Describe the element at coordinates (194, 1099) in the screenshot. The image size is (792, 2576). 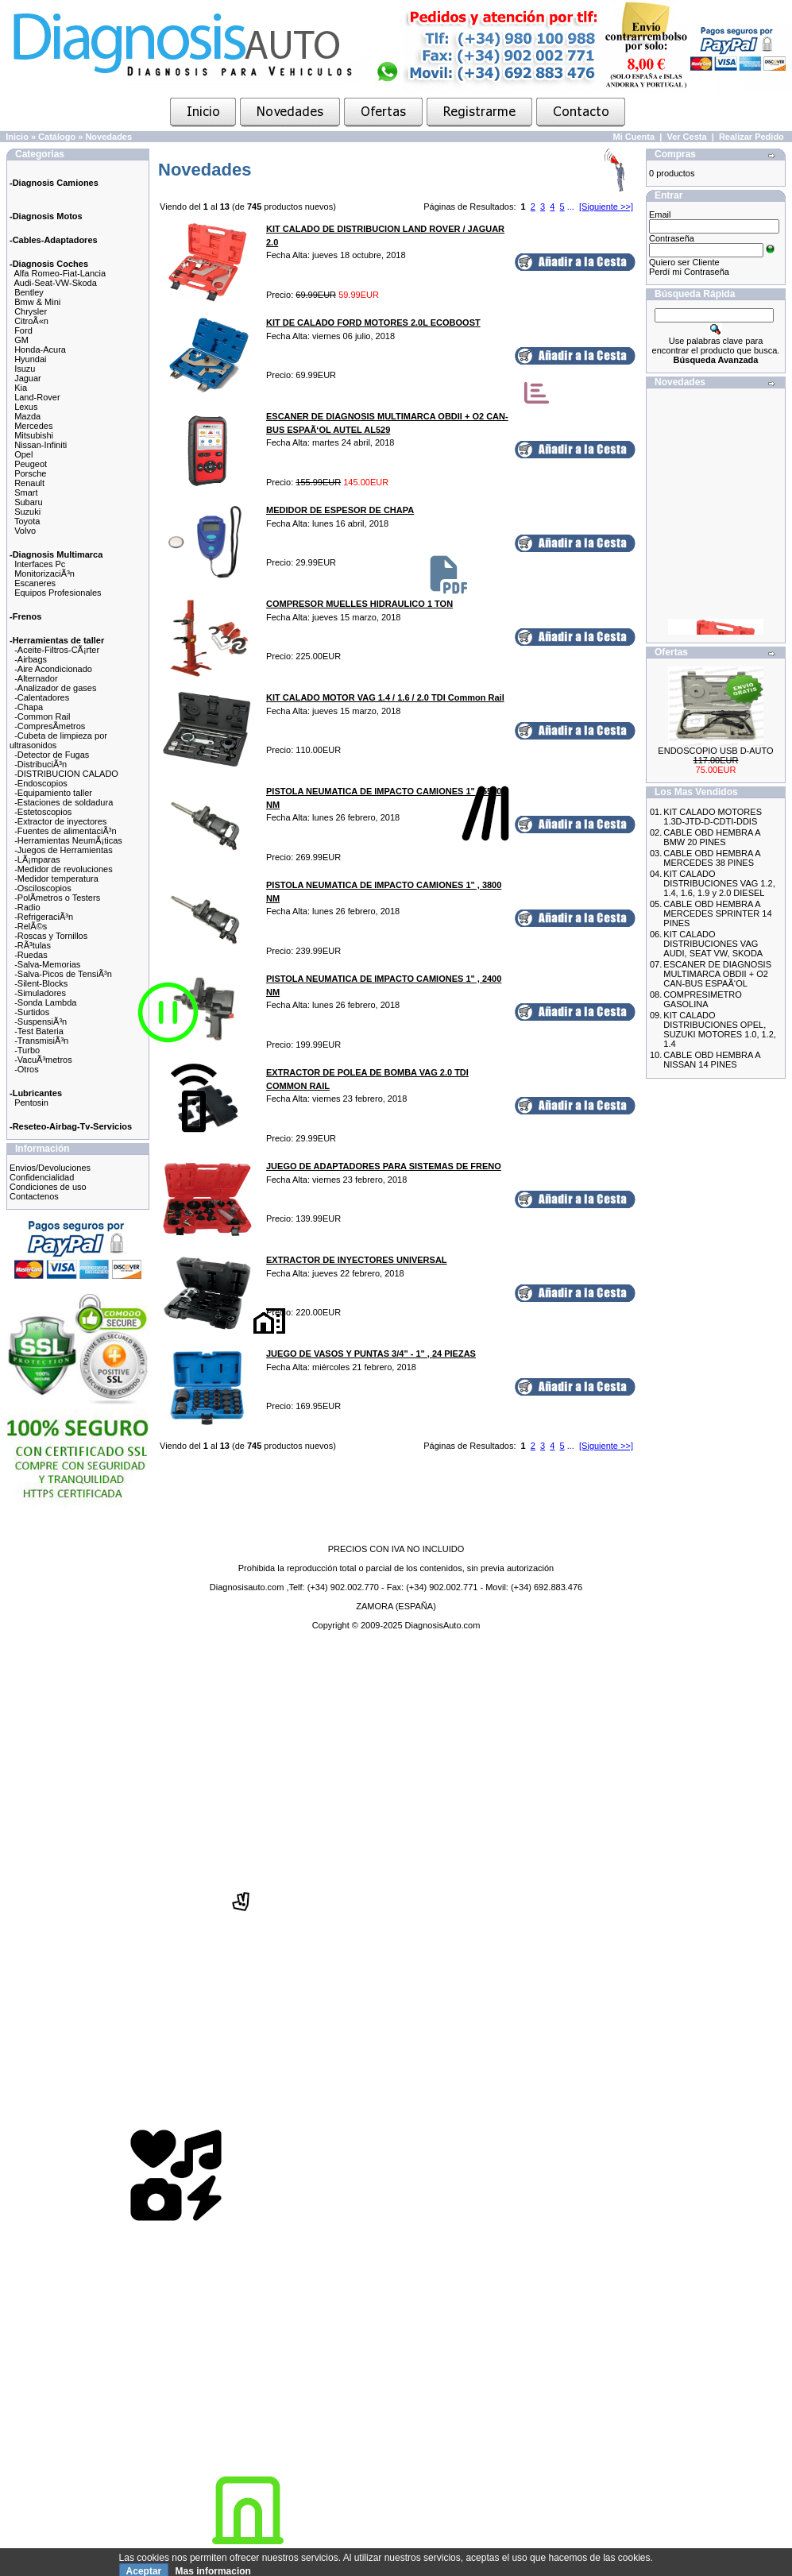
I see `access remote control settings` at that location.